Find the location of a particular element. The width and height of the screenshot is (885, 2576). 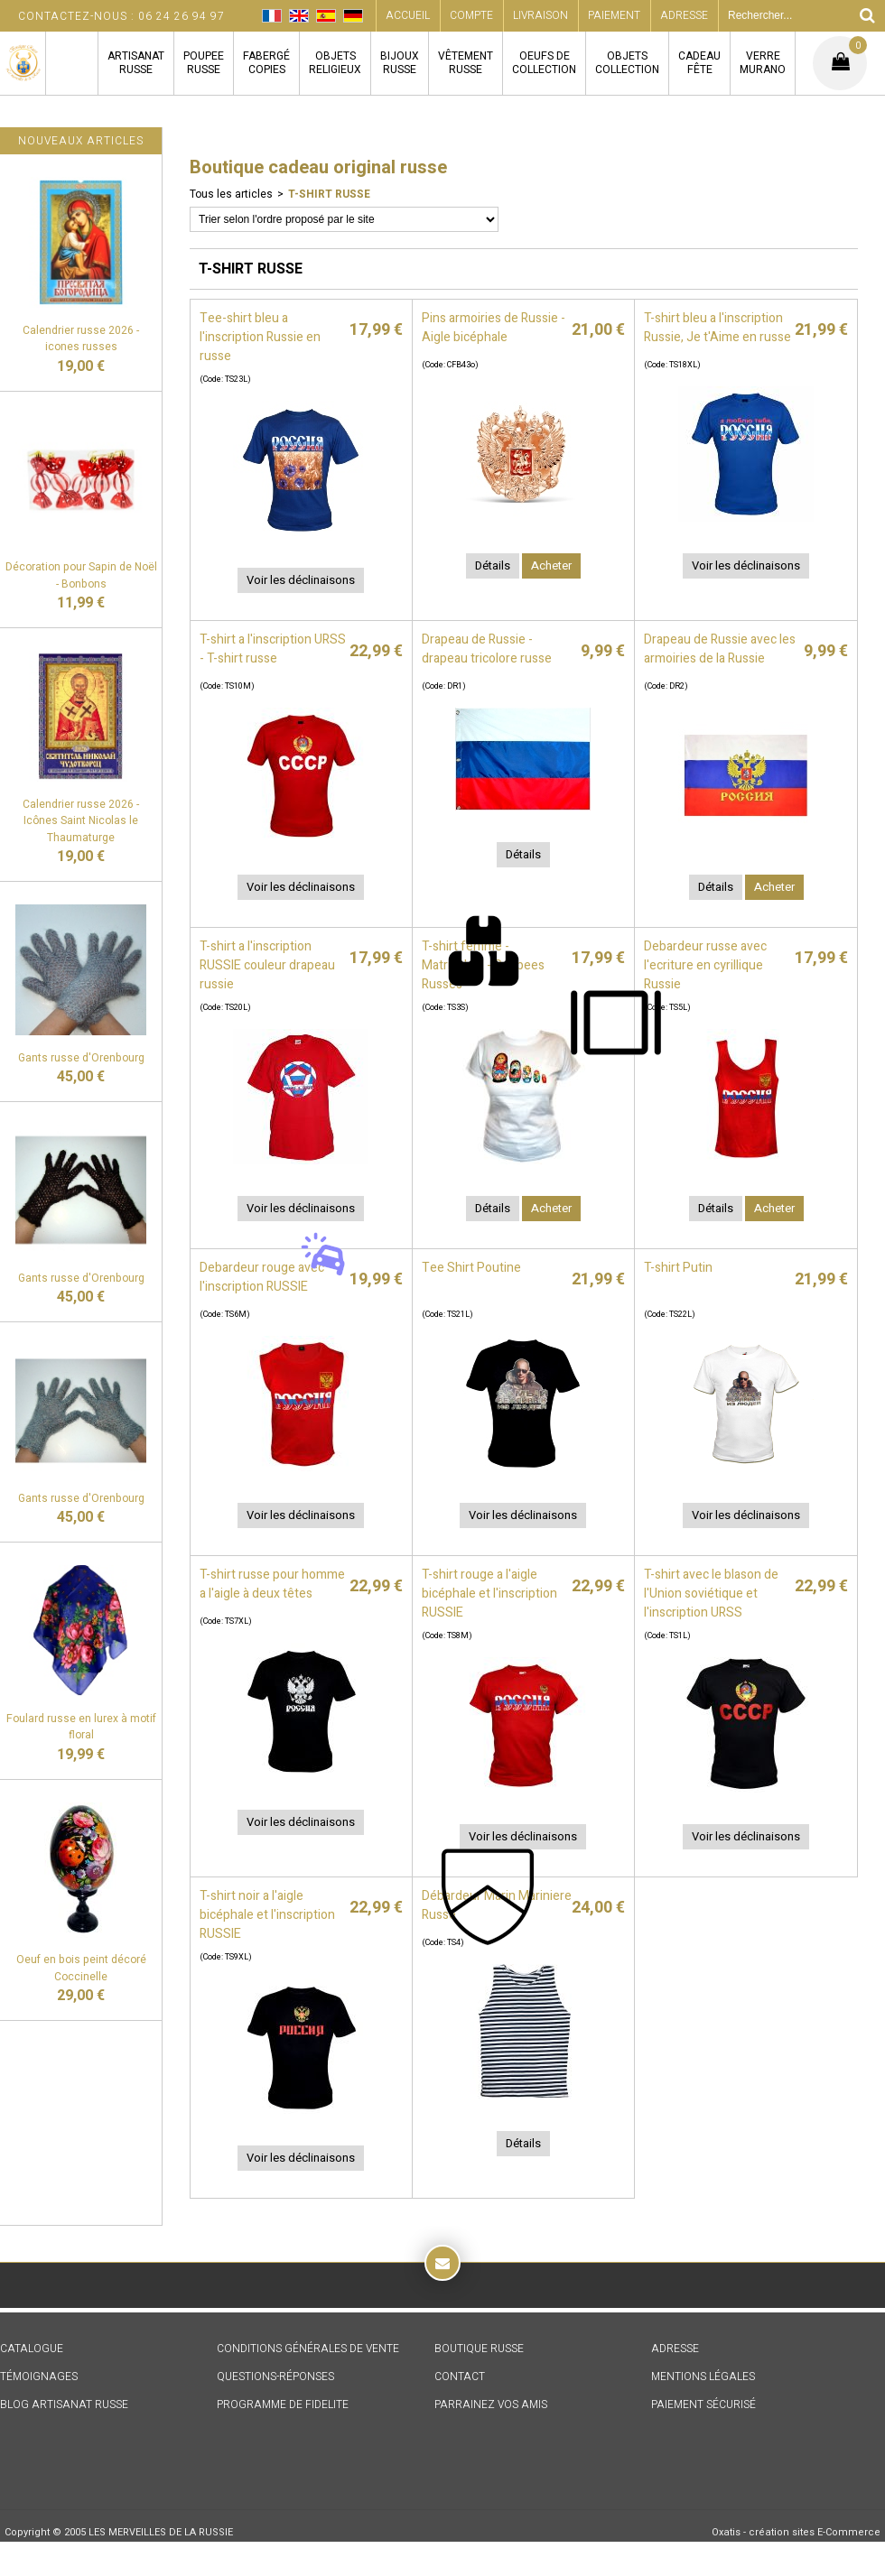

report a vehicle accident is located at coordinates (323, 1255).